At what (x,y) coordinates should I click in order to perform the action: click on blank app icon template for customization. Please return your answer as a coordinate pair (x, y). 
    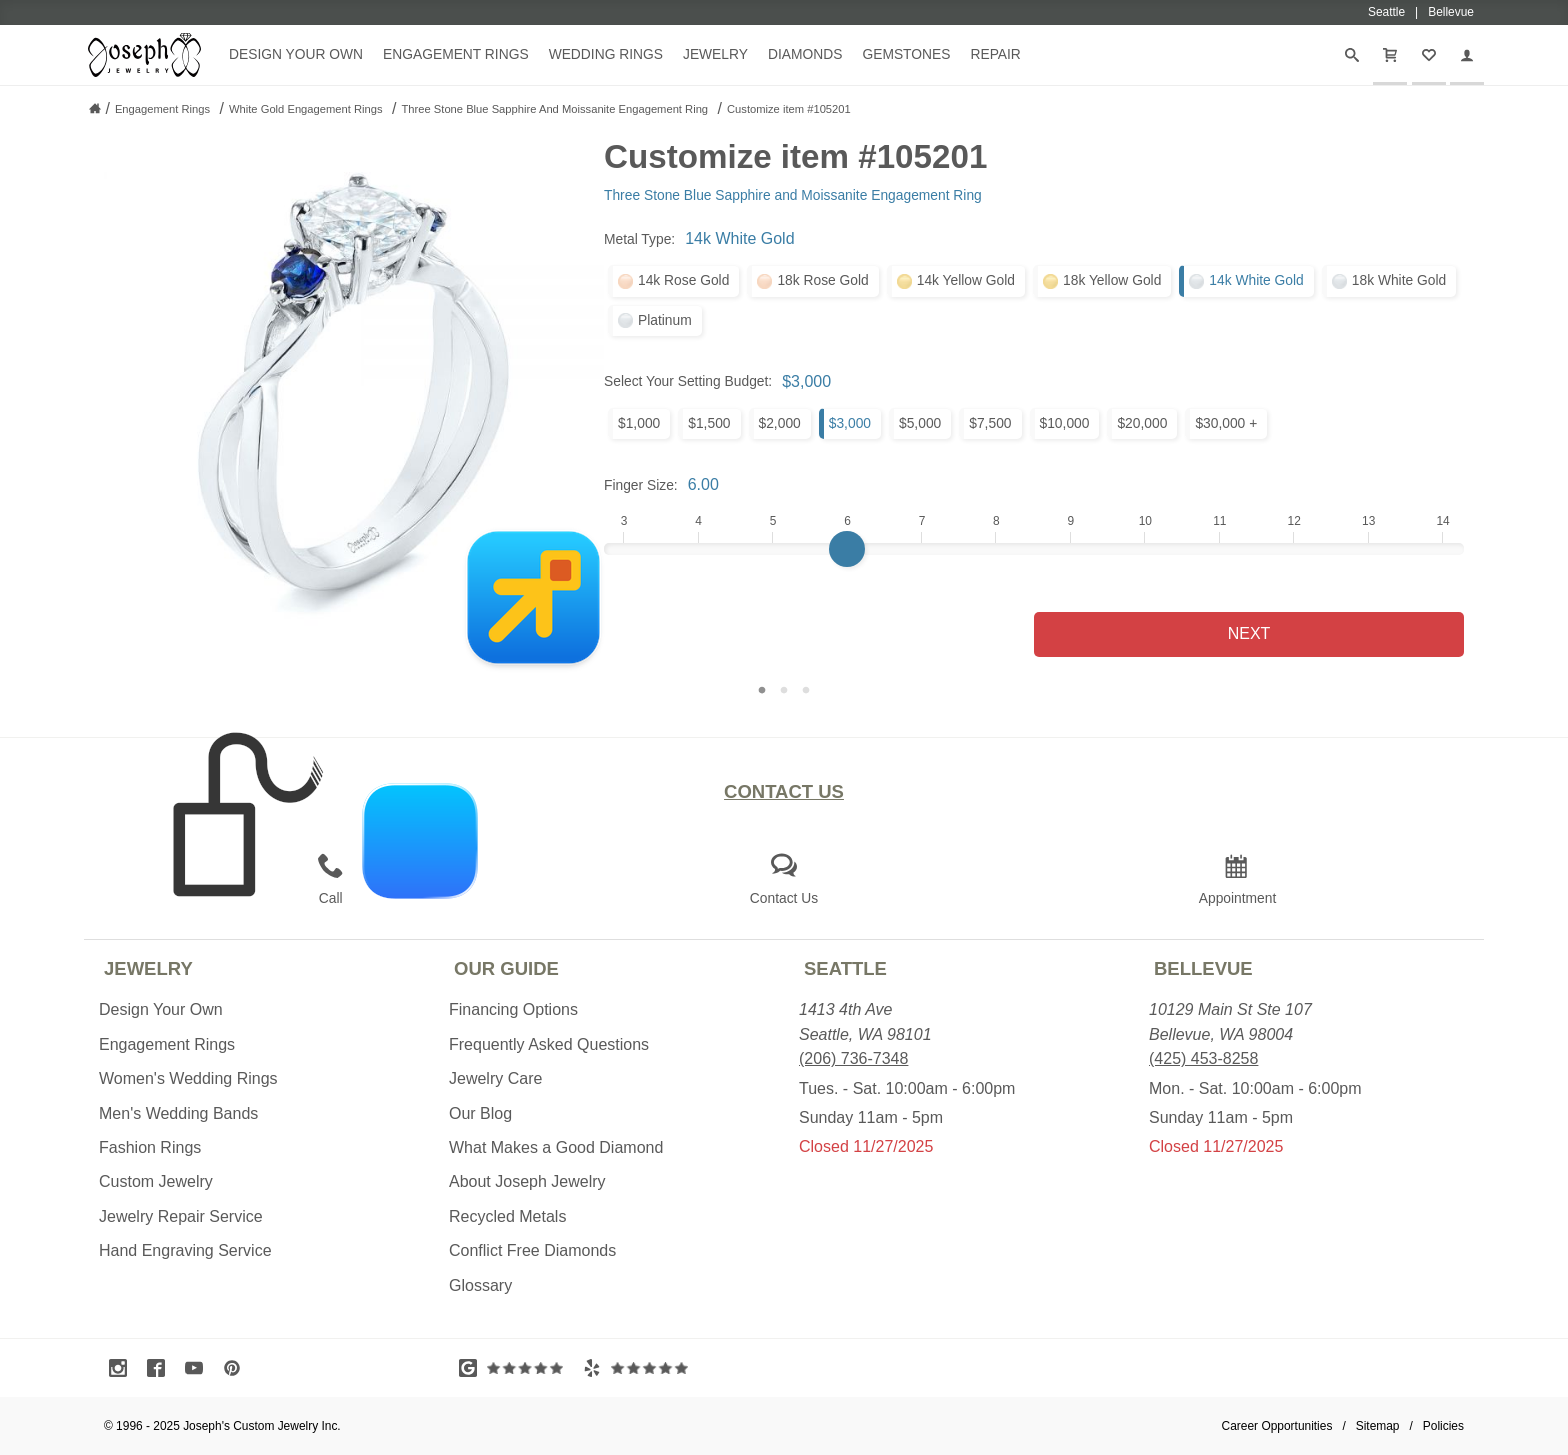
    Looking at the image, I should click on (420, 841).